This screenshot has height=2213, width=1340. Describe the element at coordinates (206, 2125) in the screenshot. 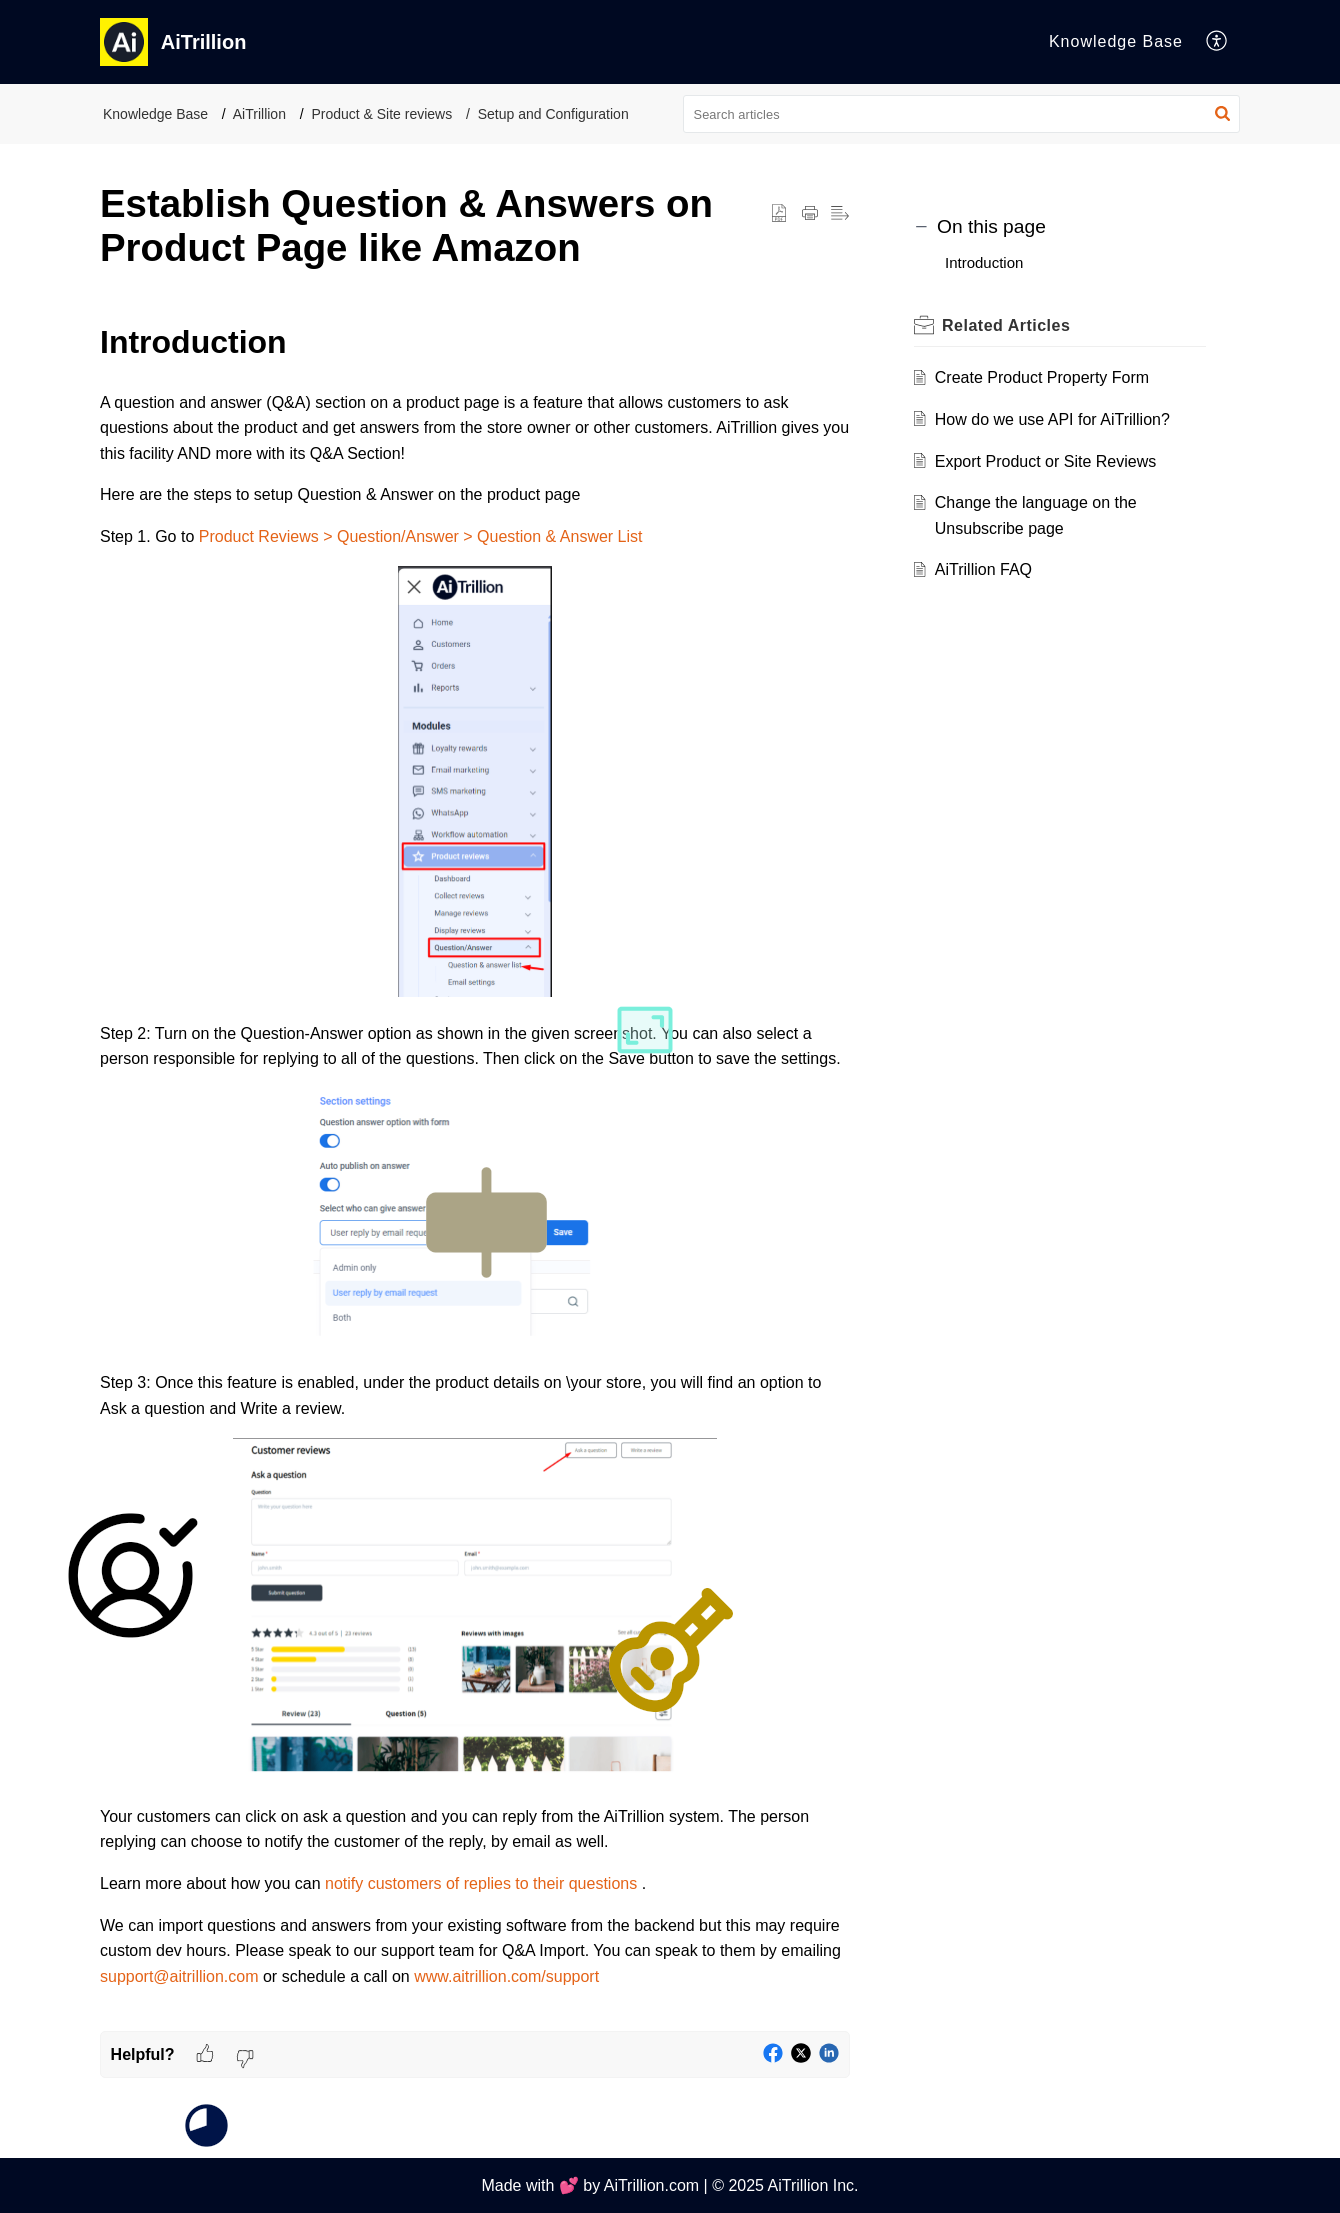

I see `indicates 70% progress or completion` at that location.